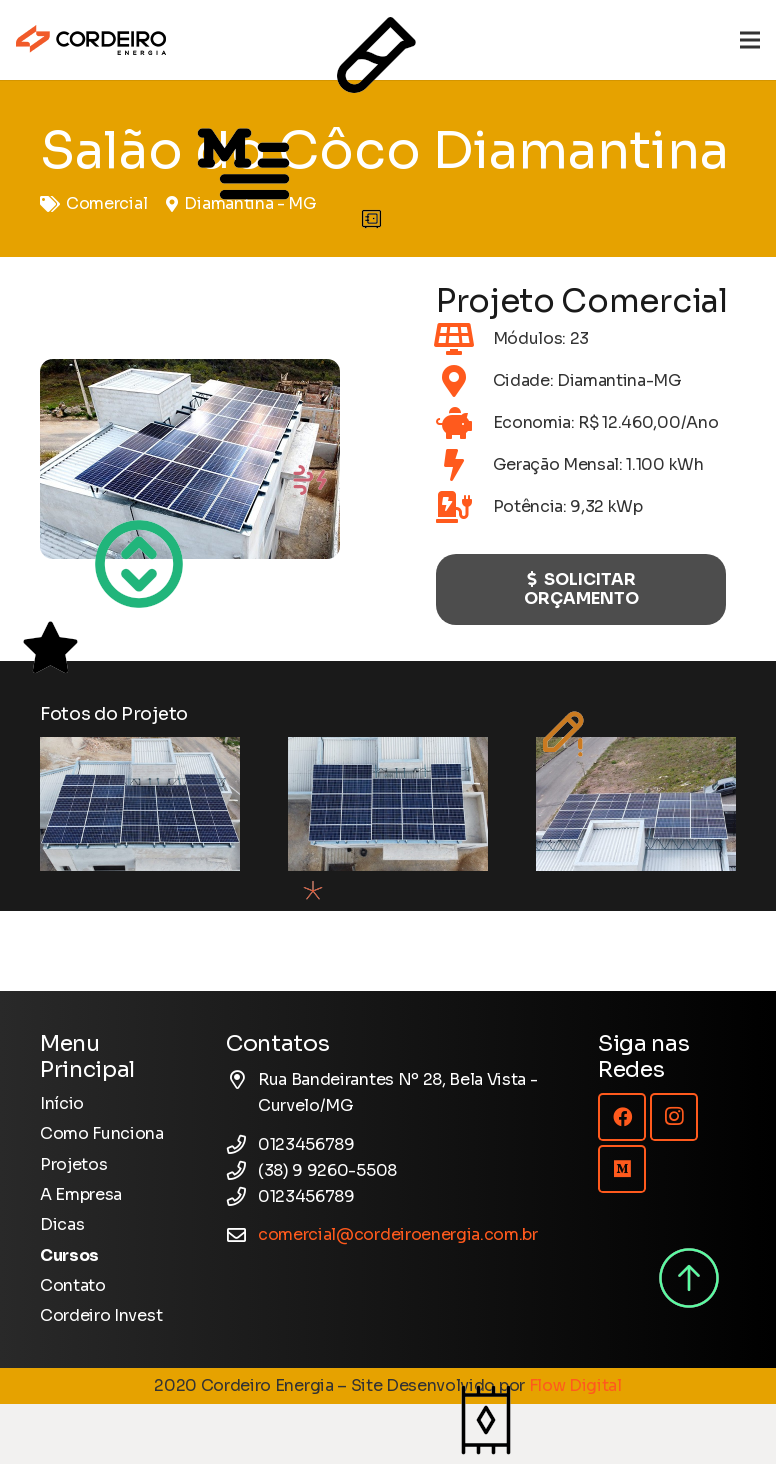  Describe the element at coordinates (139, 564) in the screenshot. I see `expand or collapse content` at that location.